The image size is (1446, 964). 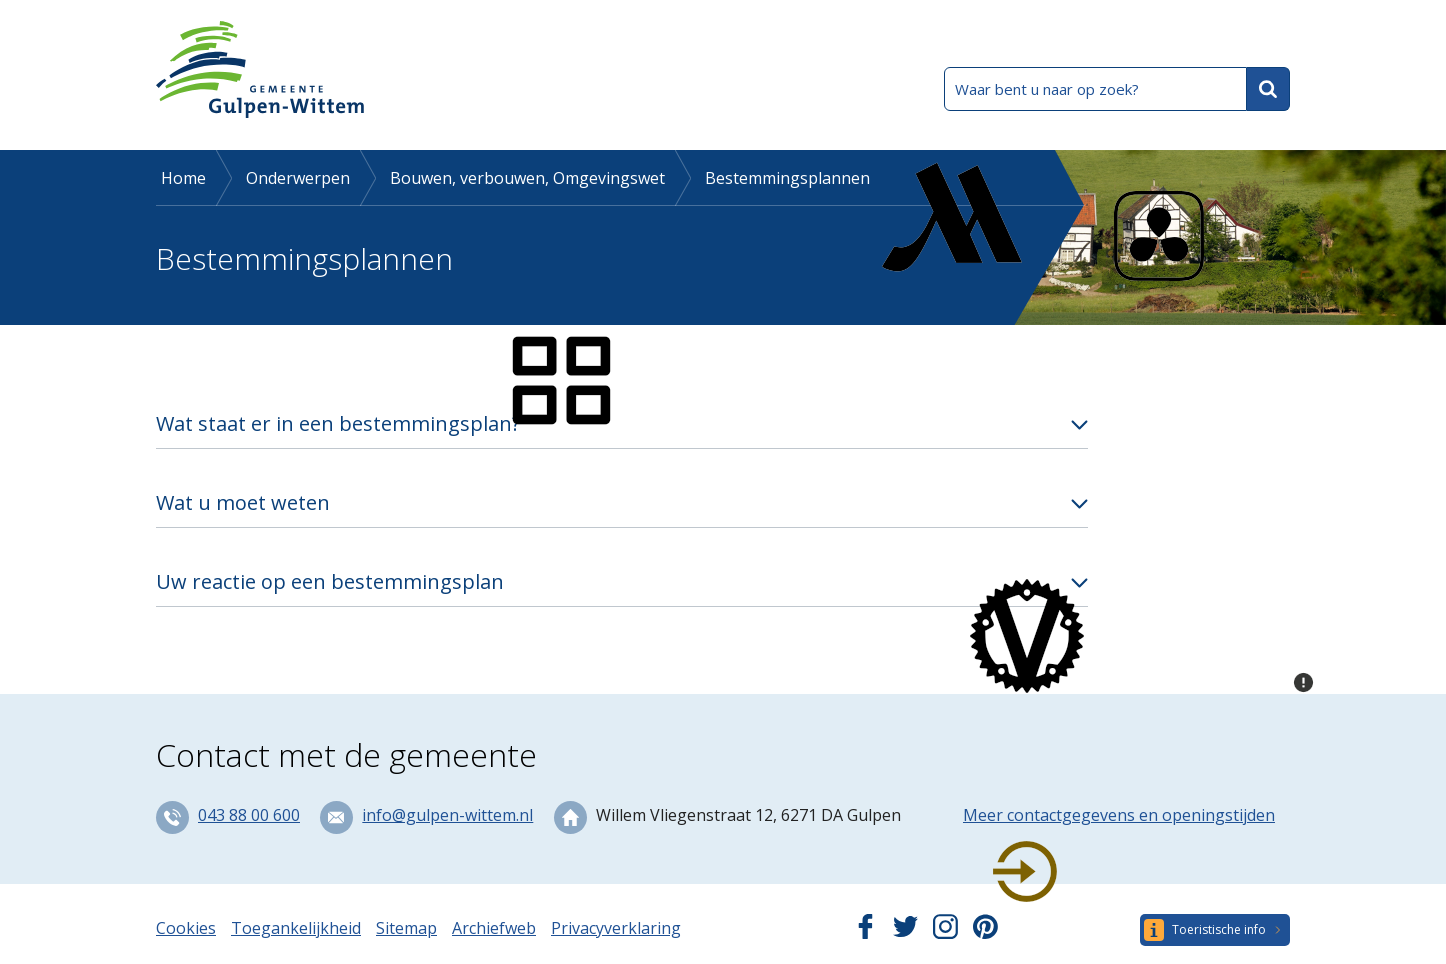 I want to click on open vaultwarden password manager, so click(x=1027, y=636).